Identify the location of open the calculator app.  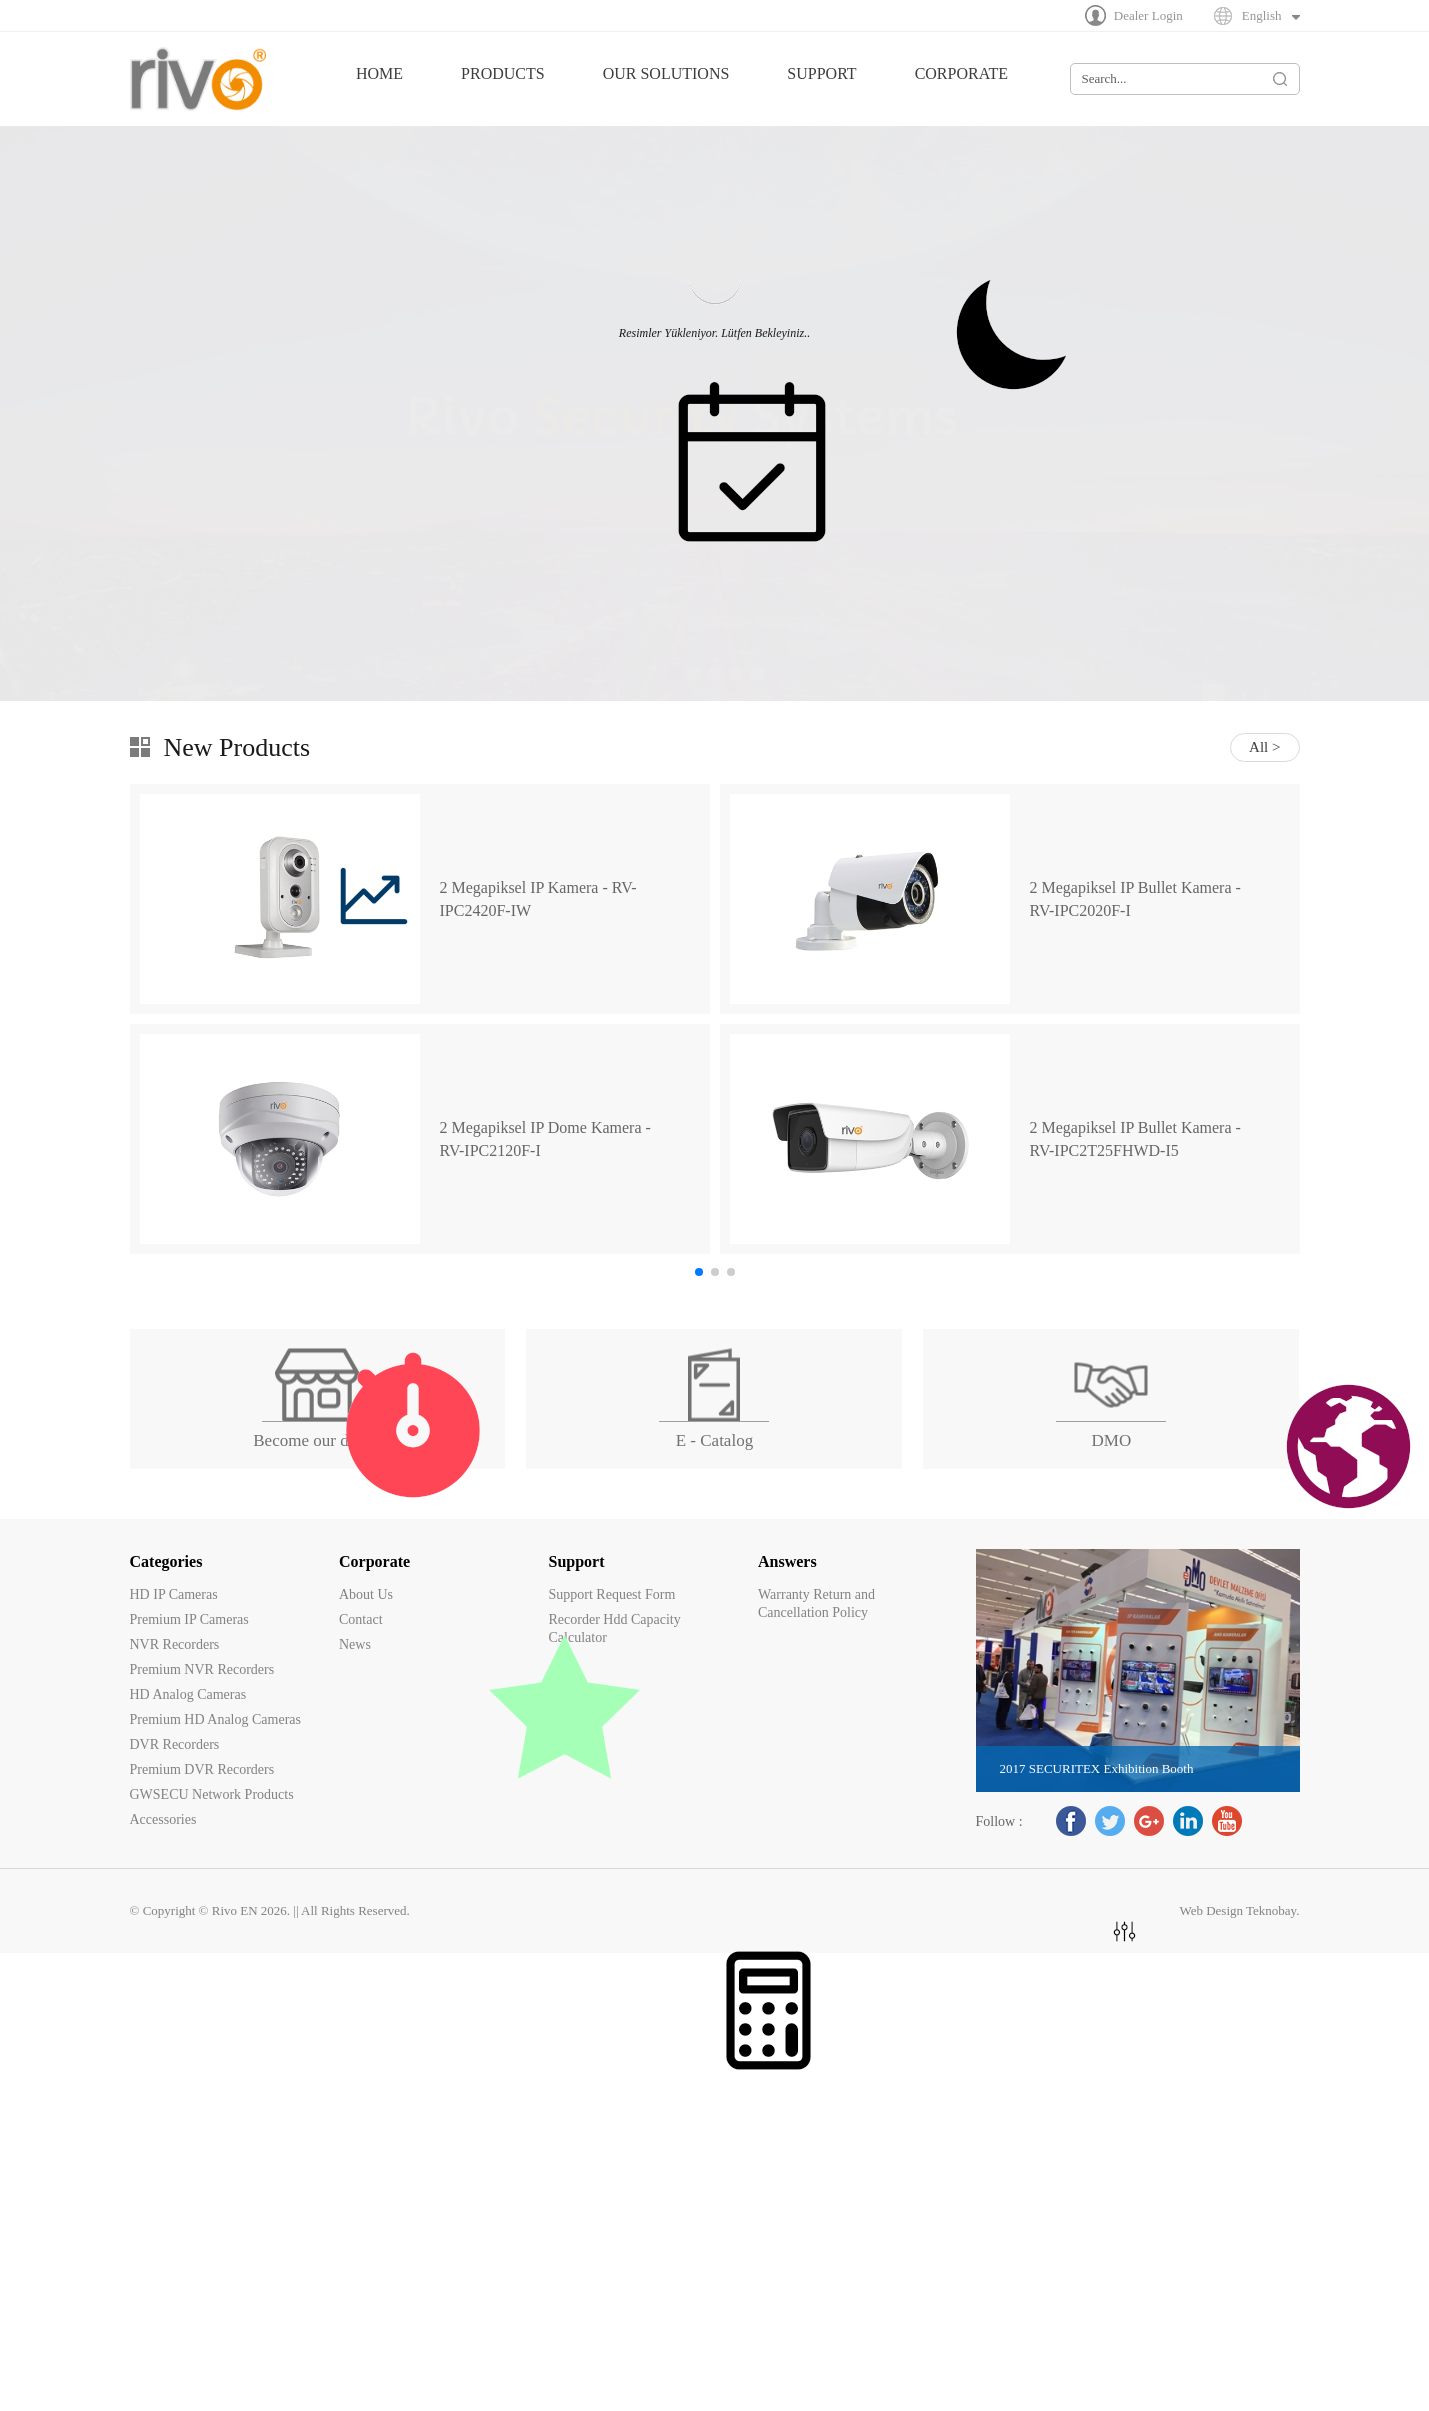
(768, 2010).